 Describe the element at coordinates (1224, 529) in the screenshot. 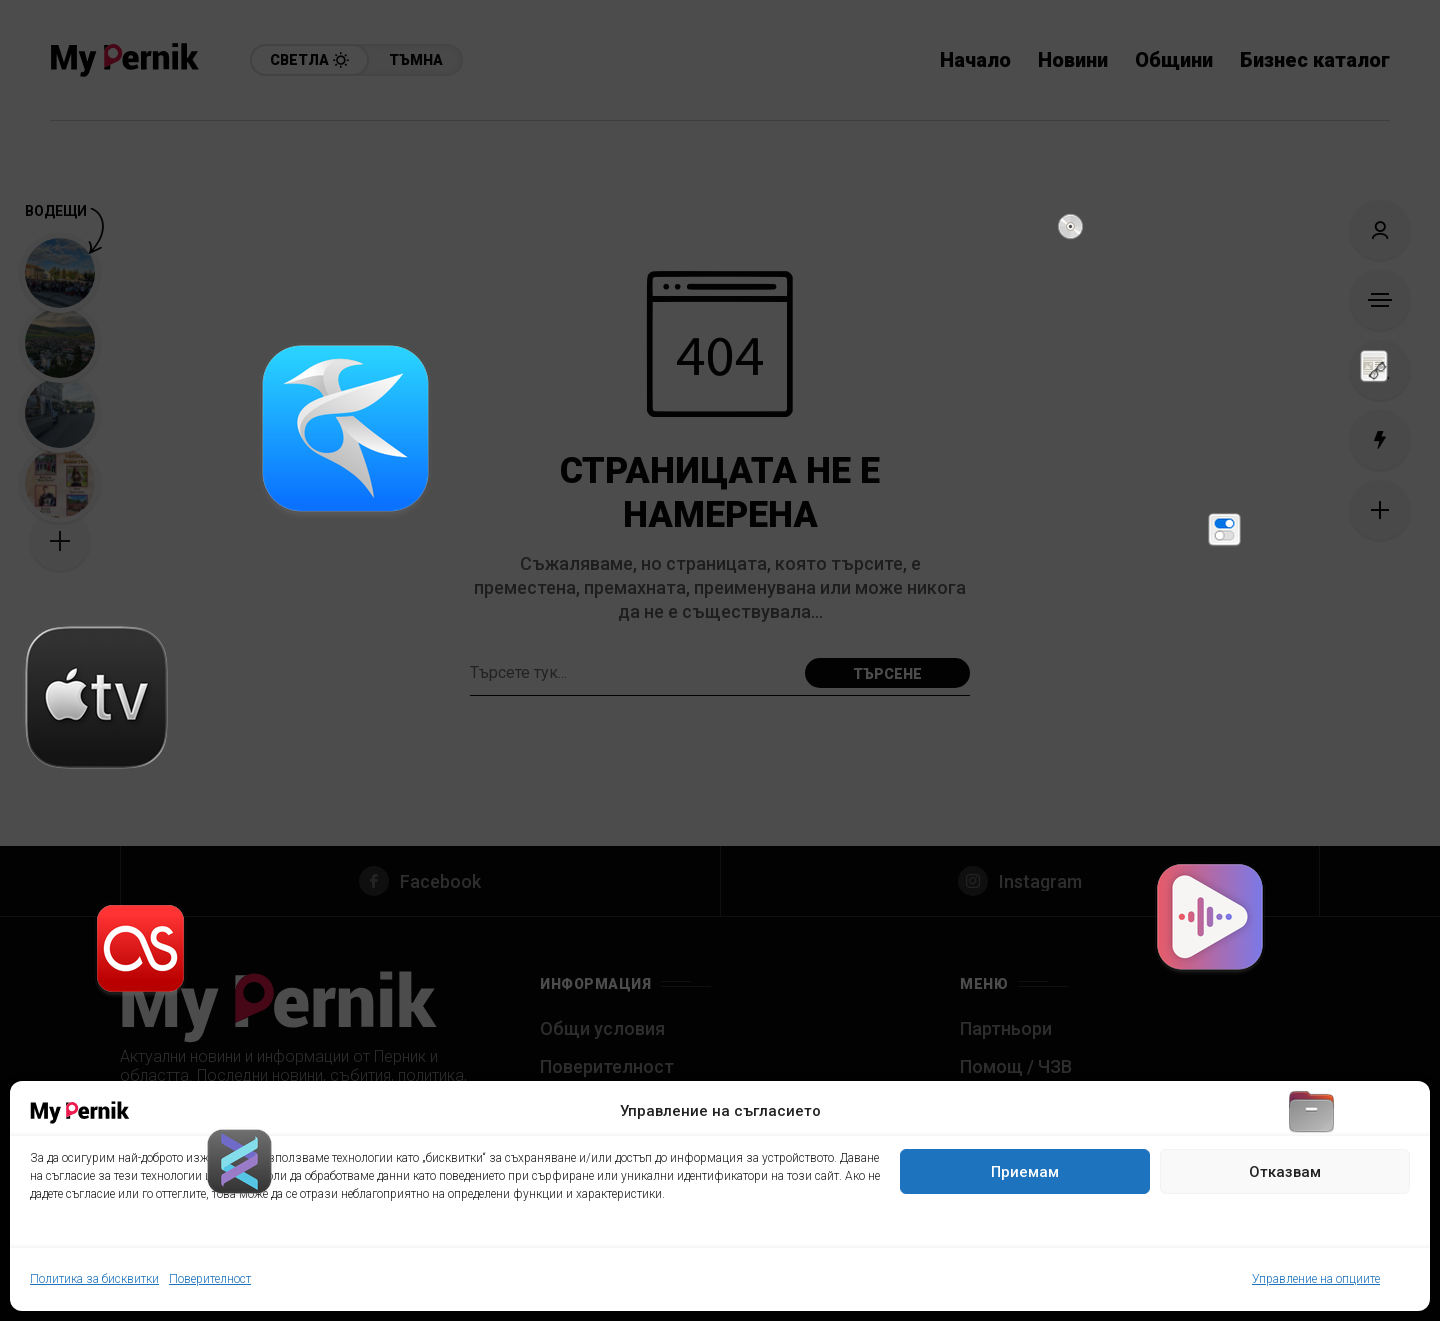

I see `open gnome tweaks to customize system settings` at that location.